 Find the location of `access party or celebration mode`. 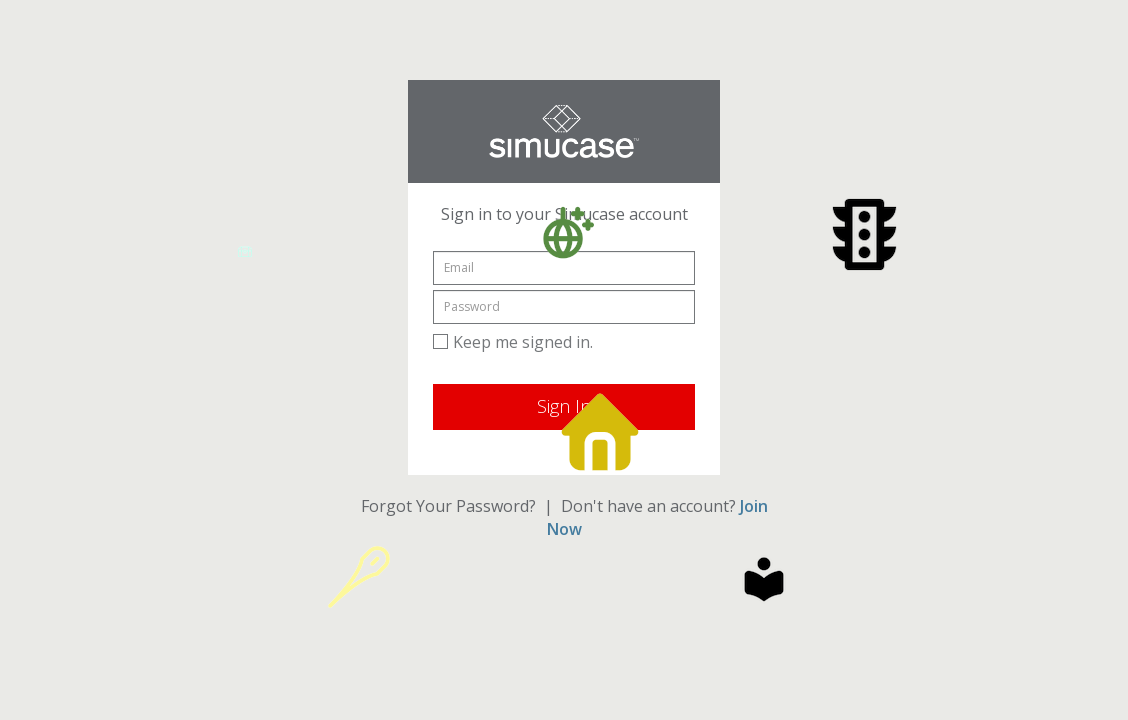

access party or celebration mode is located at coordinates (566, 233).